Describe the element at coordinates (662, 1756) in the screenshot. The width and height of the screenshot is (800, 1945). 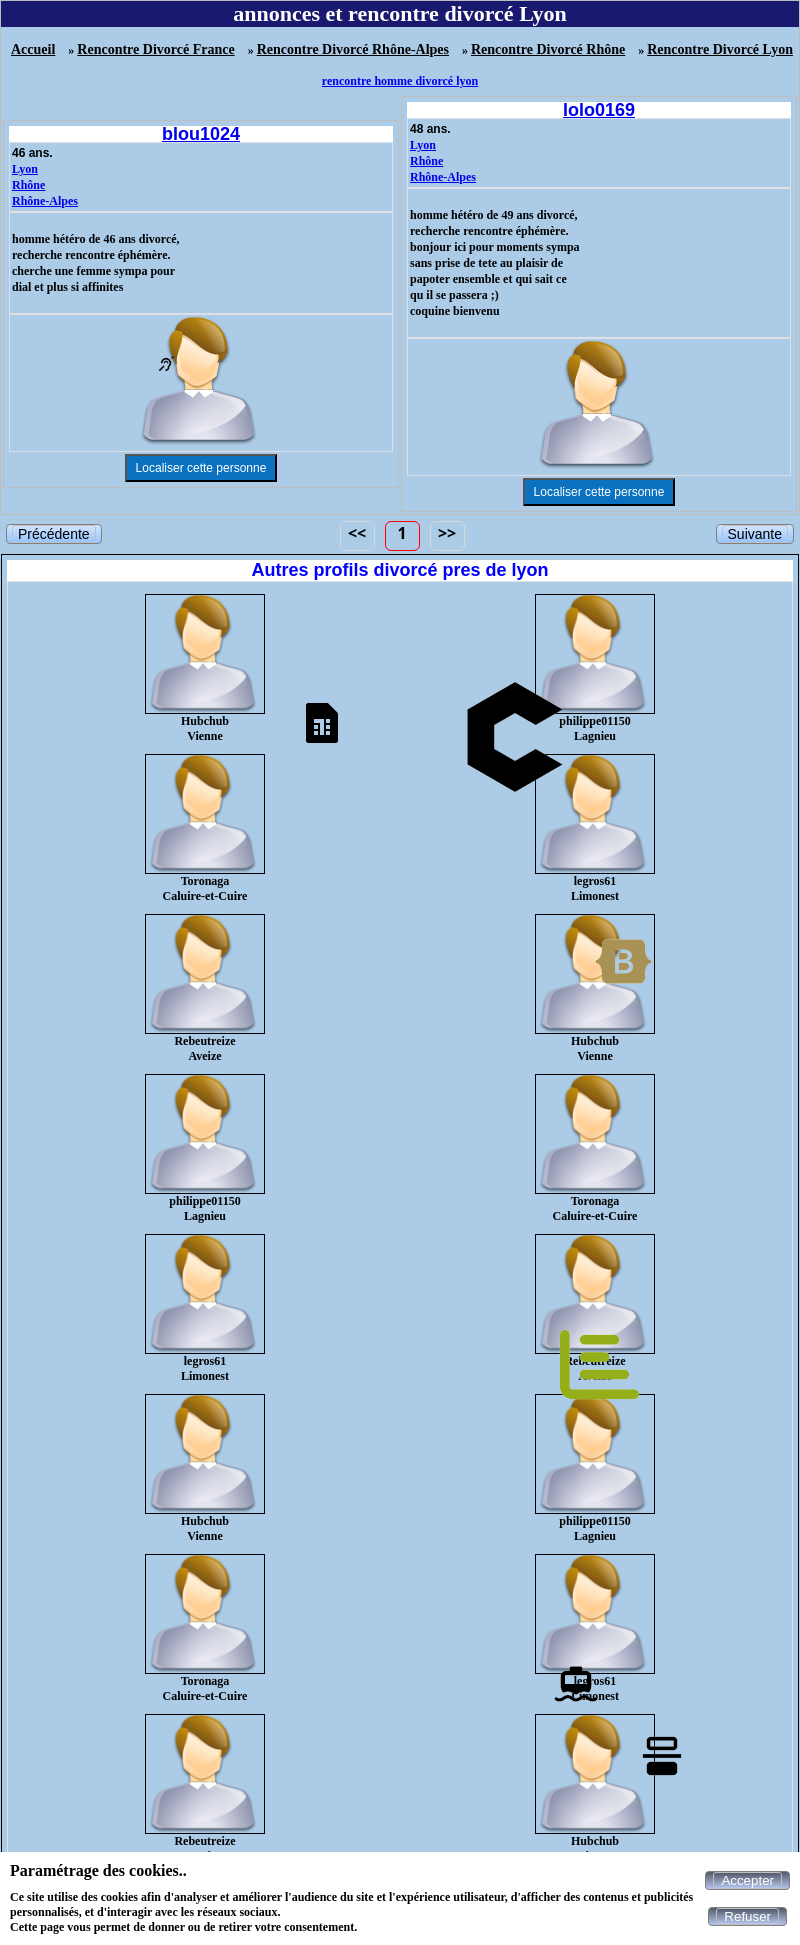
I see `flip content vertically` at that location.